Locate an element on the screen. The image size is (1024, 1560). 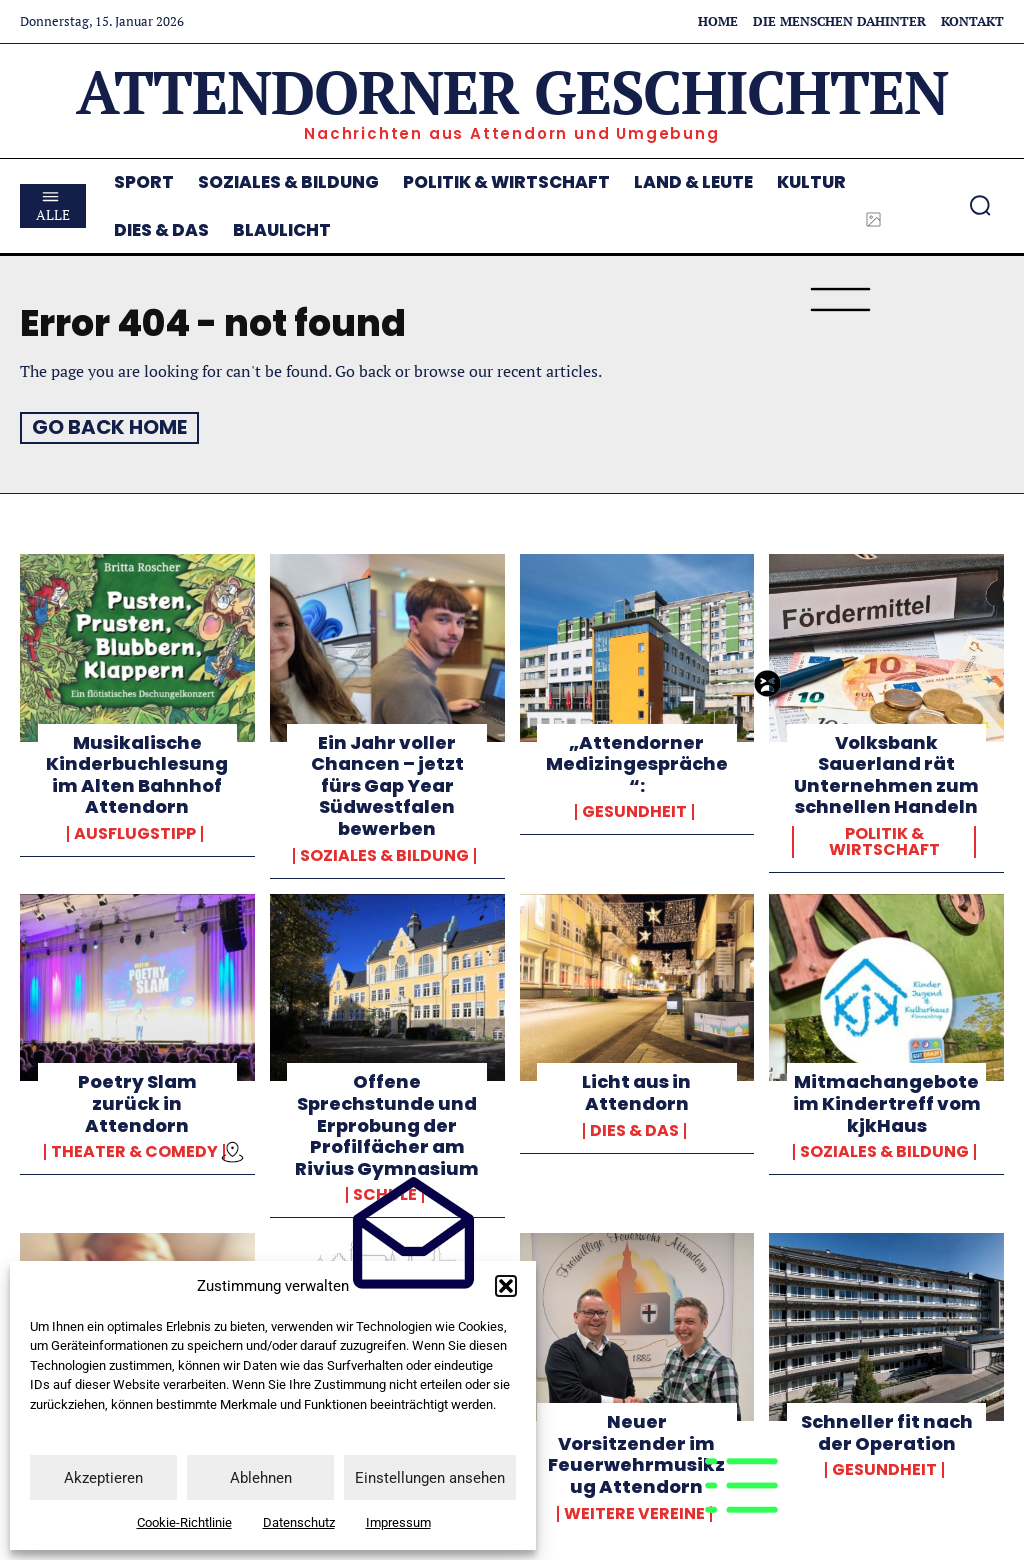
indicates user fatigue or exhaustion status is located at coordinates (767, 683).